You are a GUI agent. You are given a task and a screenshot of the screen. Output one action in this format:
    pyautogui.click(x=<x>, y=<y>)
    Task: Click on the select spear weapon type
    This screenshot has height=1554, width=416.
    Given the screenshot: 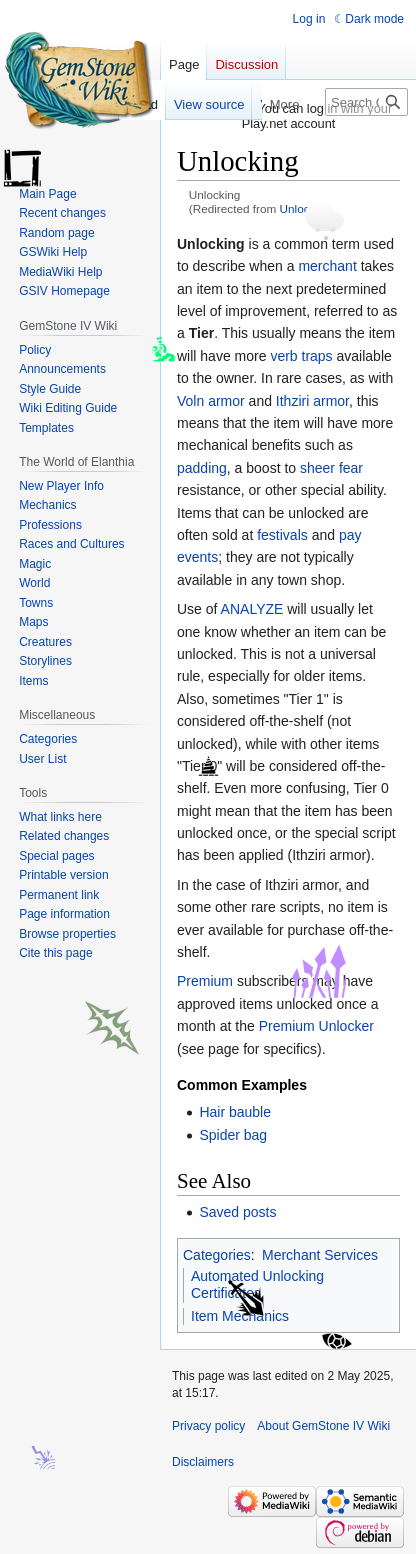 What is the action you would take?
    pyautogui.click(x=319, y=971)
    